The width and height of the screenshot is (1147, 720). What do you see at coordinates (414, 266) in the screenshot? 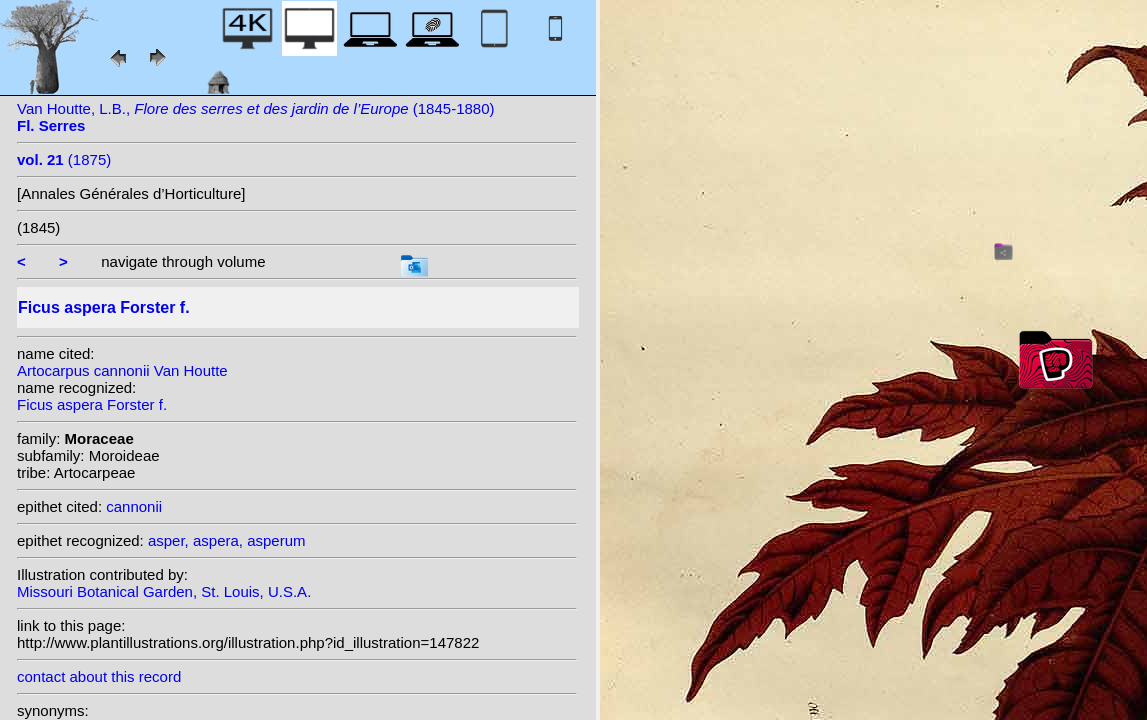
I see `open folder containing microsoft outlook files` at bounding box center [414, 266].